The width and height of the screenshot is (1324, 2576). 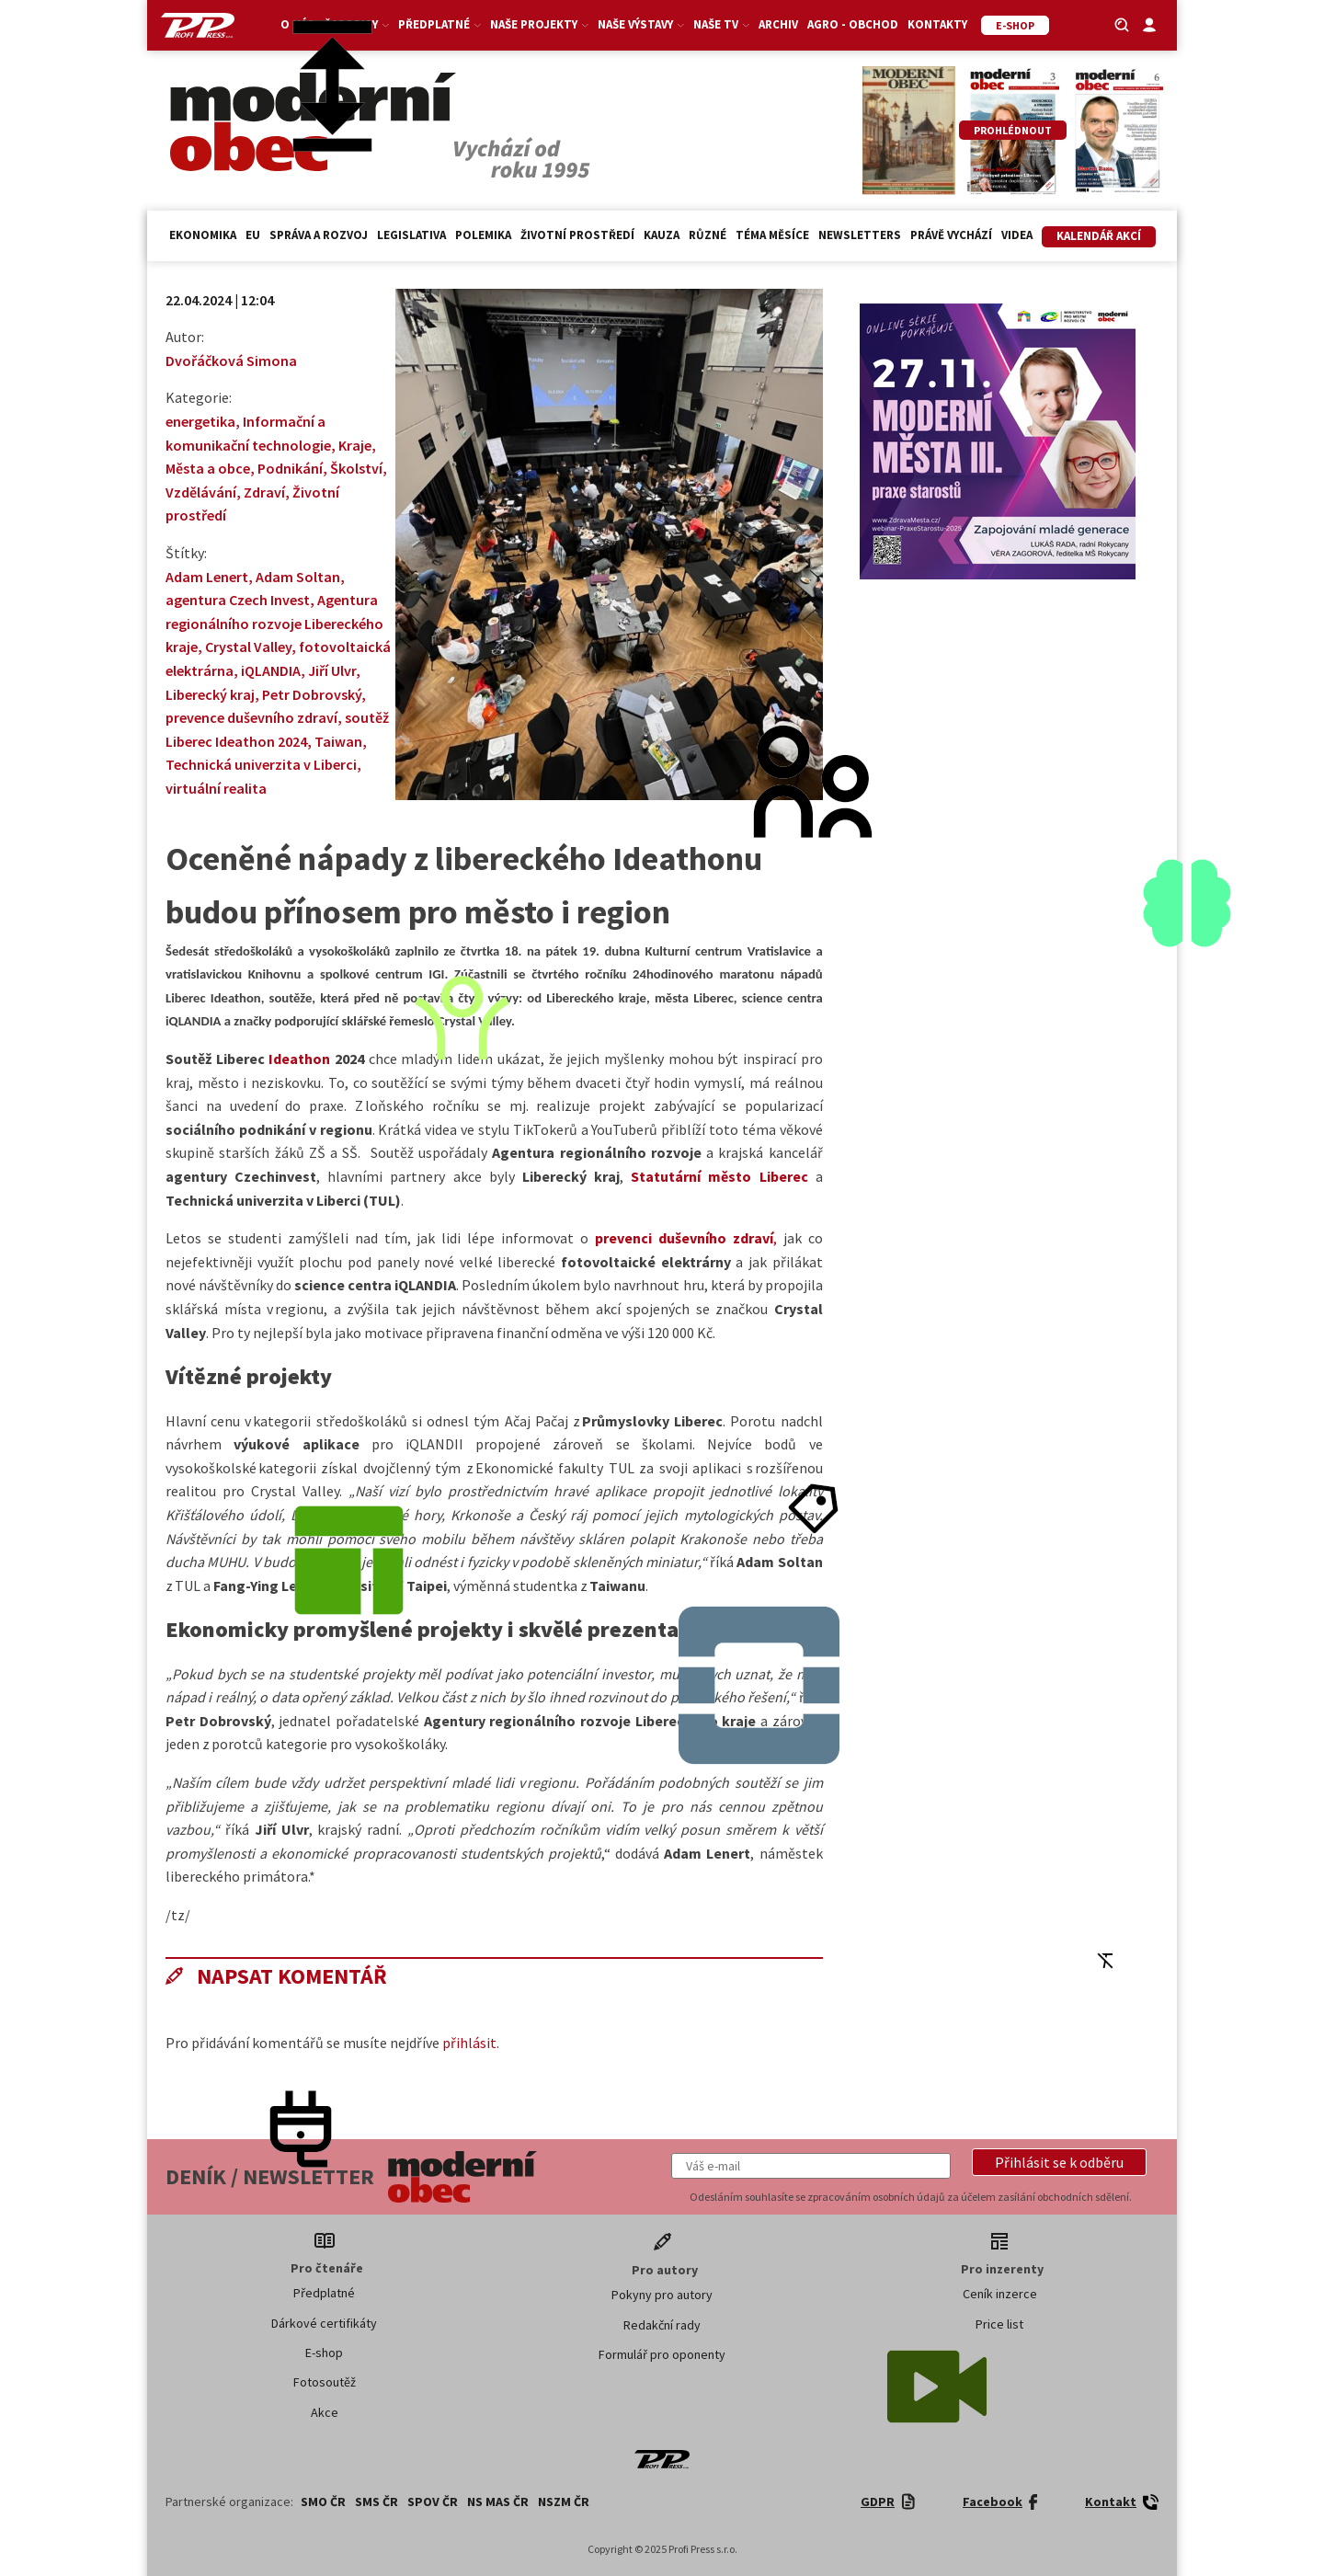 What do you see at coordinates (937, 2387) in the screenshot?
I see `start a live video broadcast` at bounding box center [937, 2387].